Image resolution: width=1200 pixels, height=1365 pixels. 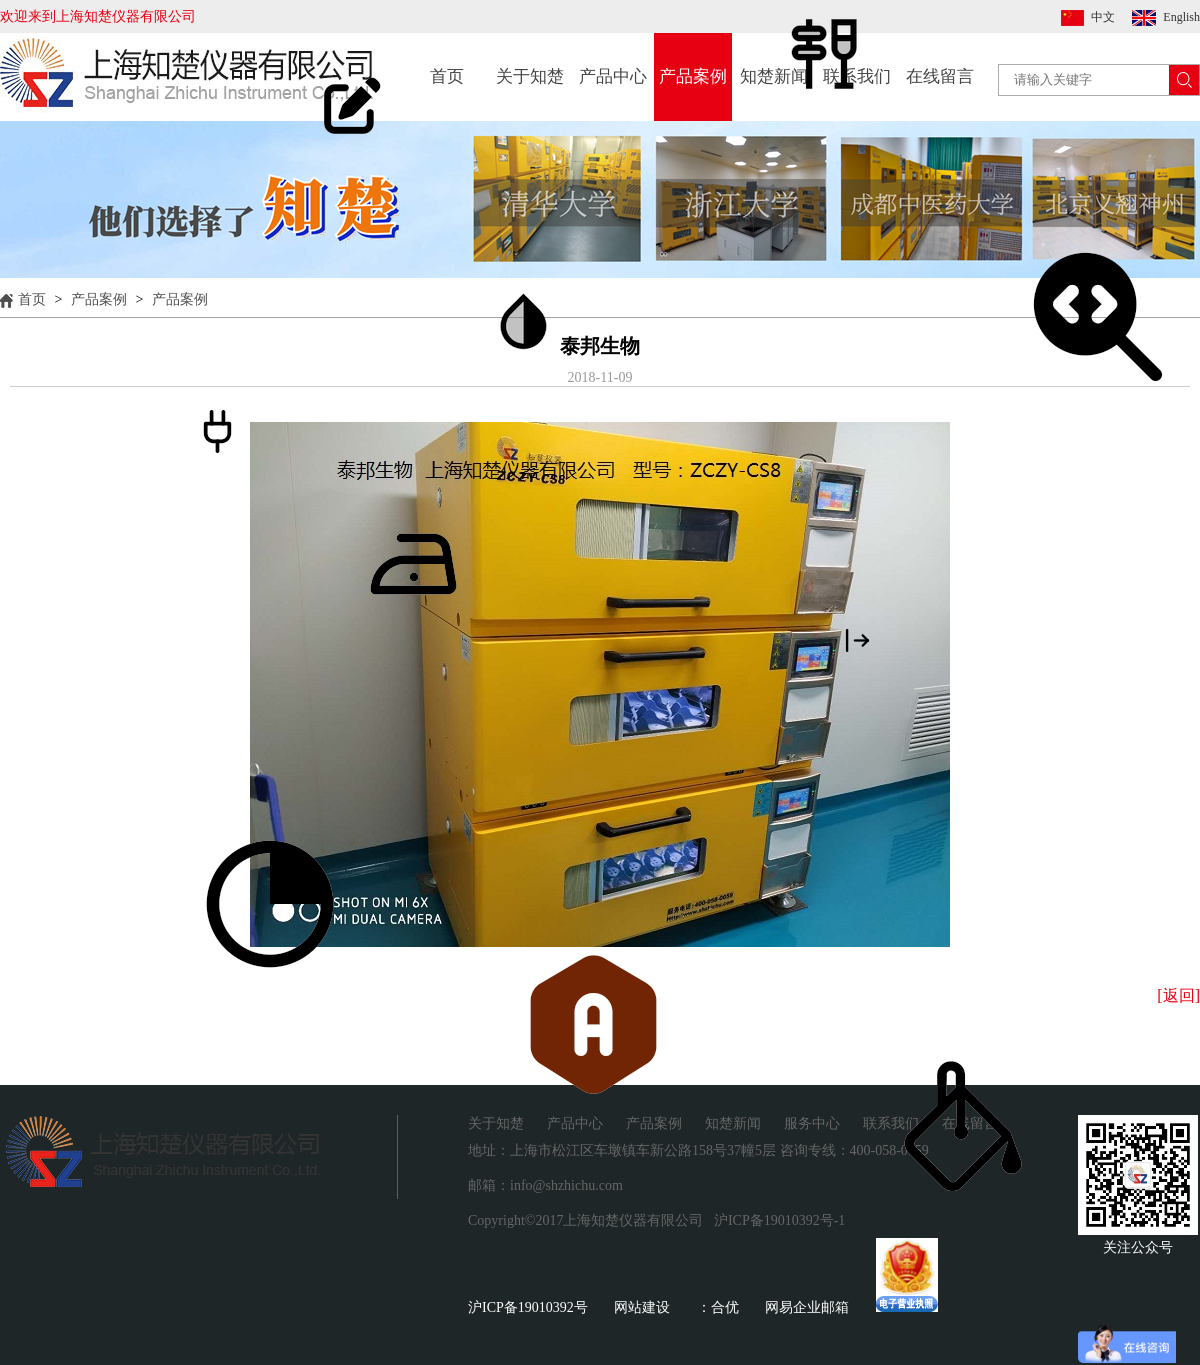 I want to click on iron clothing or fabric care, so click(x=414, y=564).